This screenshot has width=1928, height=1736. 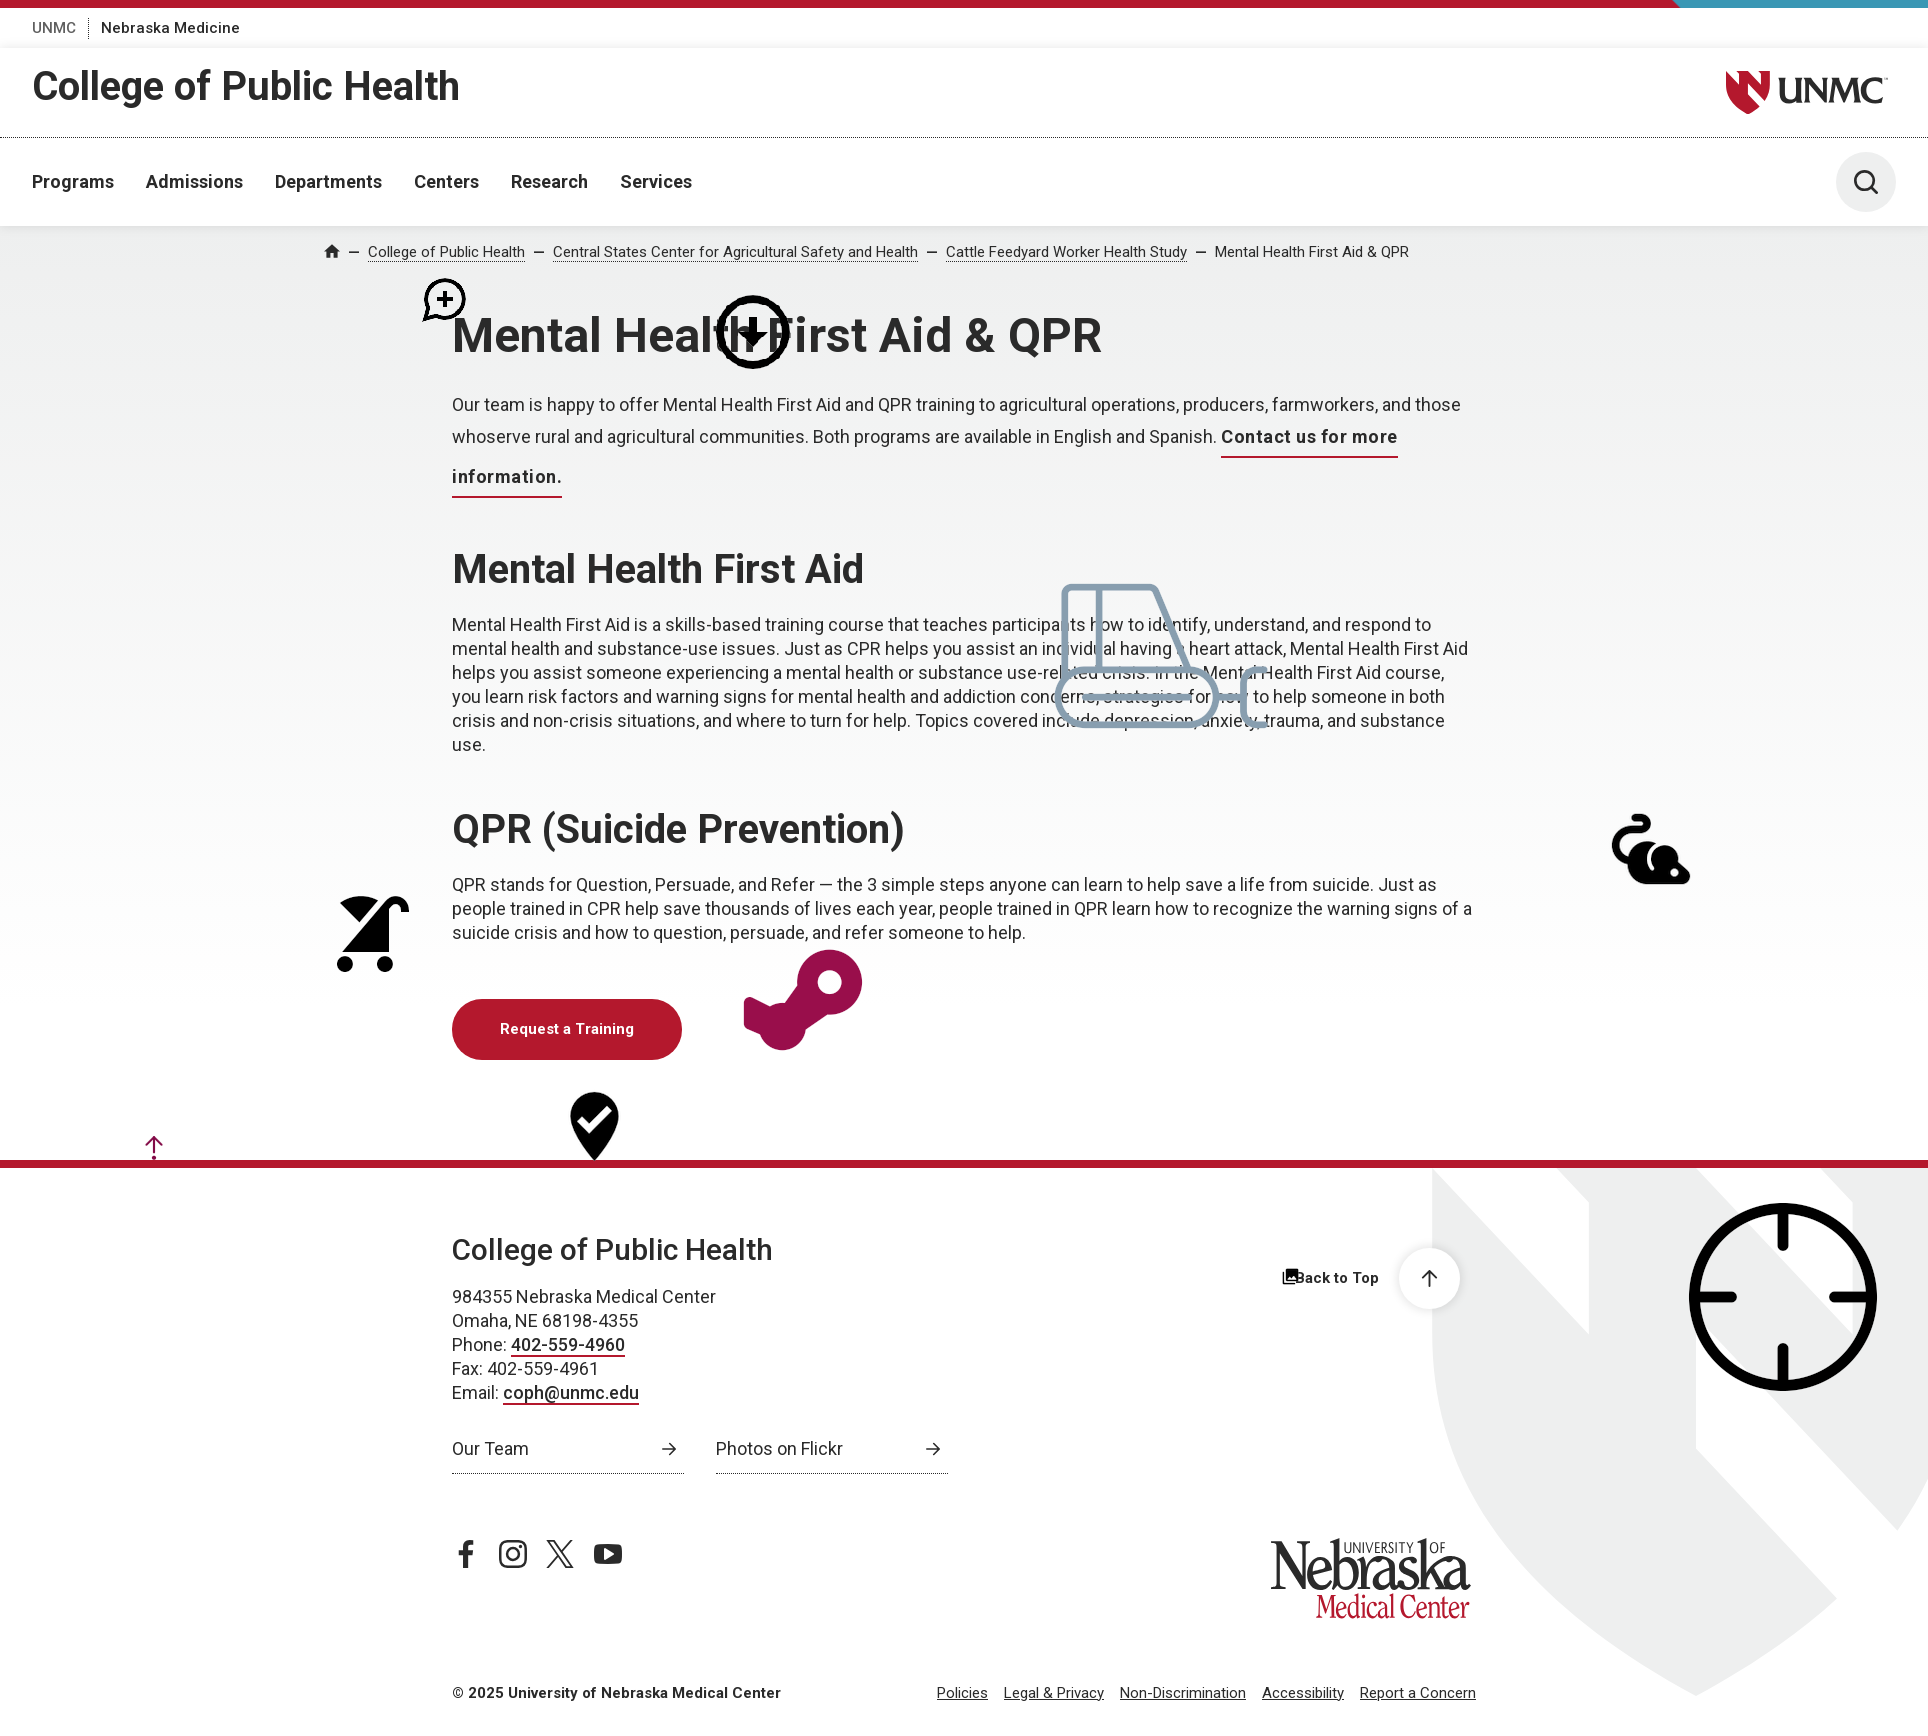 I want to click on add a review or comment to a location, so click(x=445, y=299).